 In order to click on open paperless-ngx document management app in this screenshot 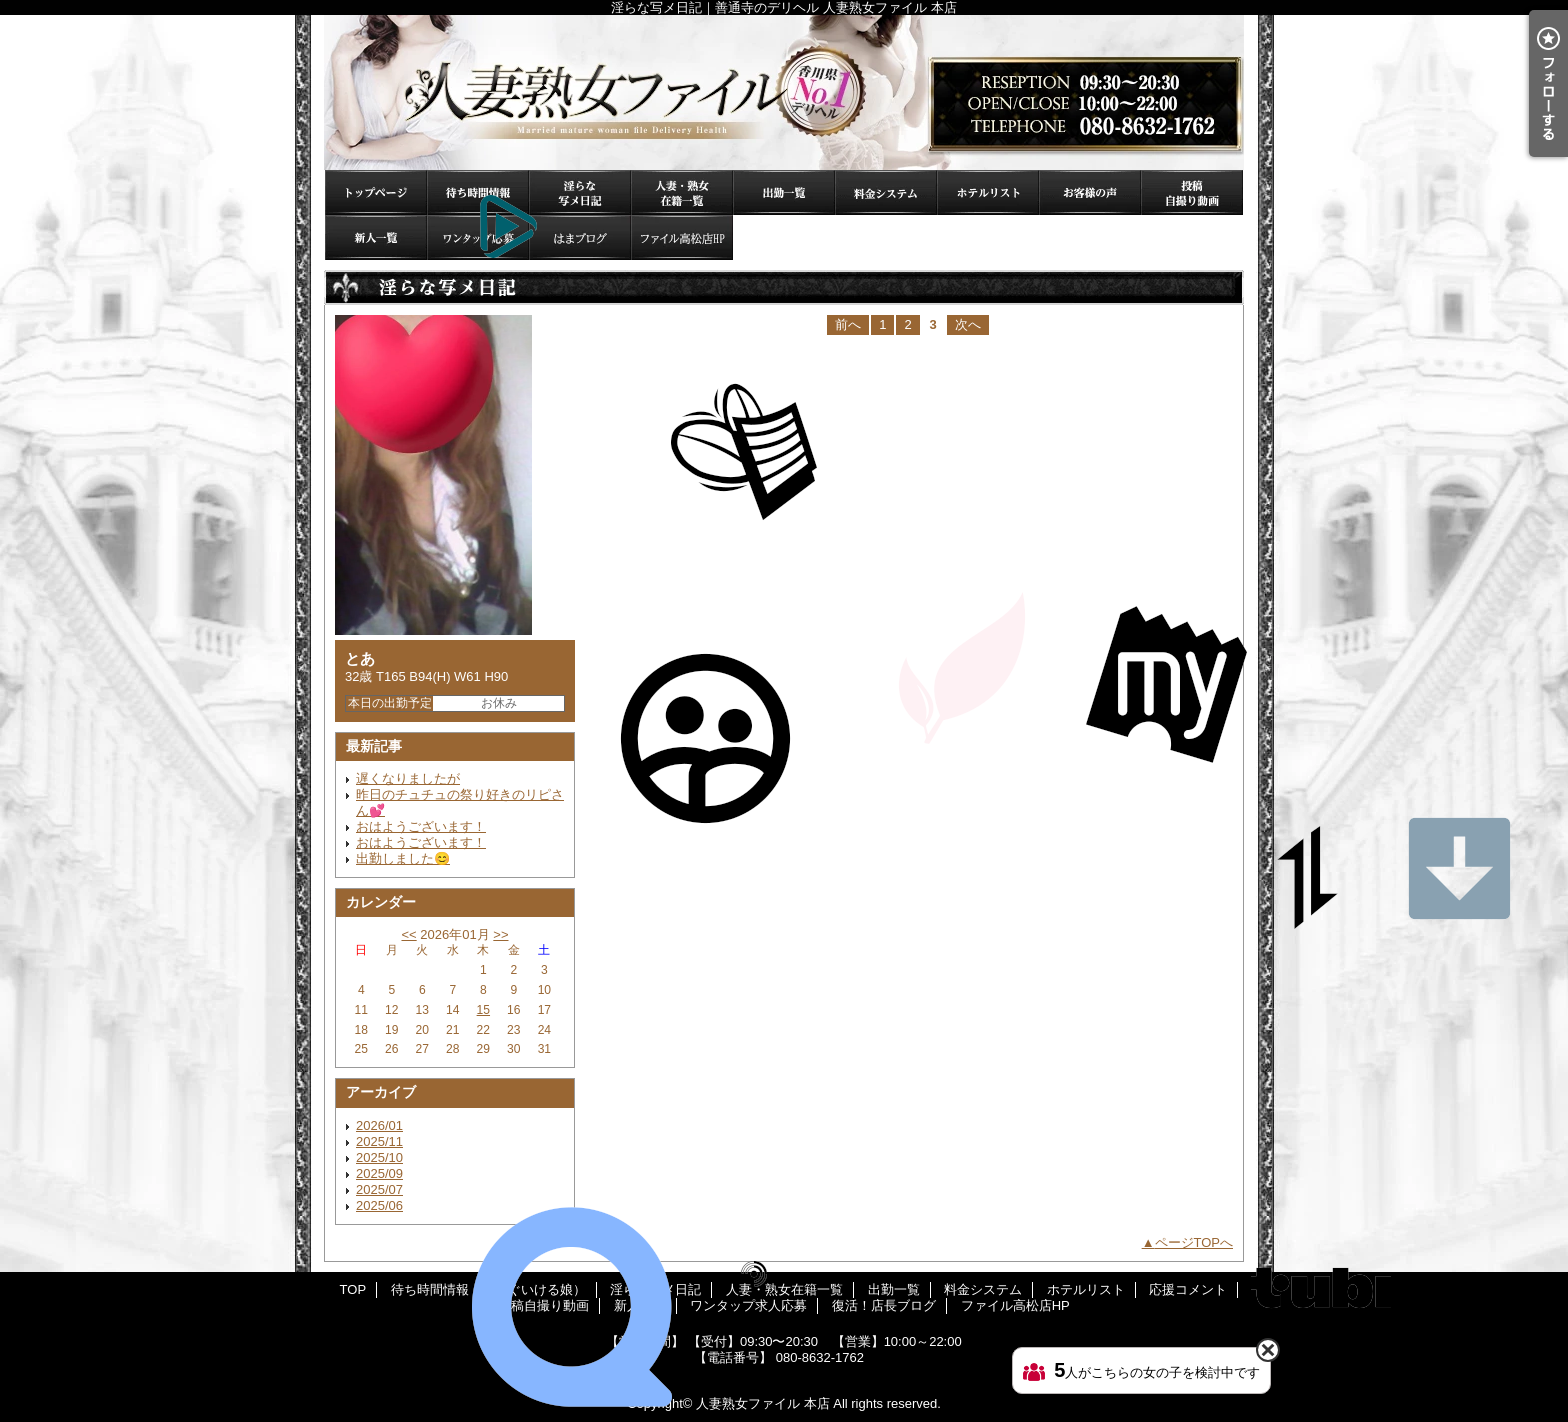, I will do `click(962, 668)`.